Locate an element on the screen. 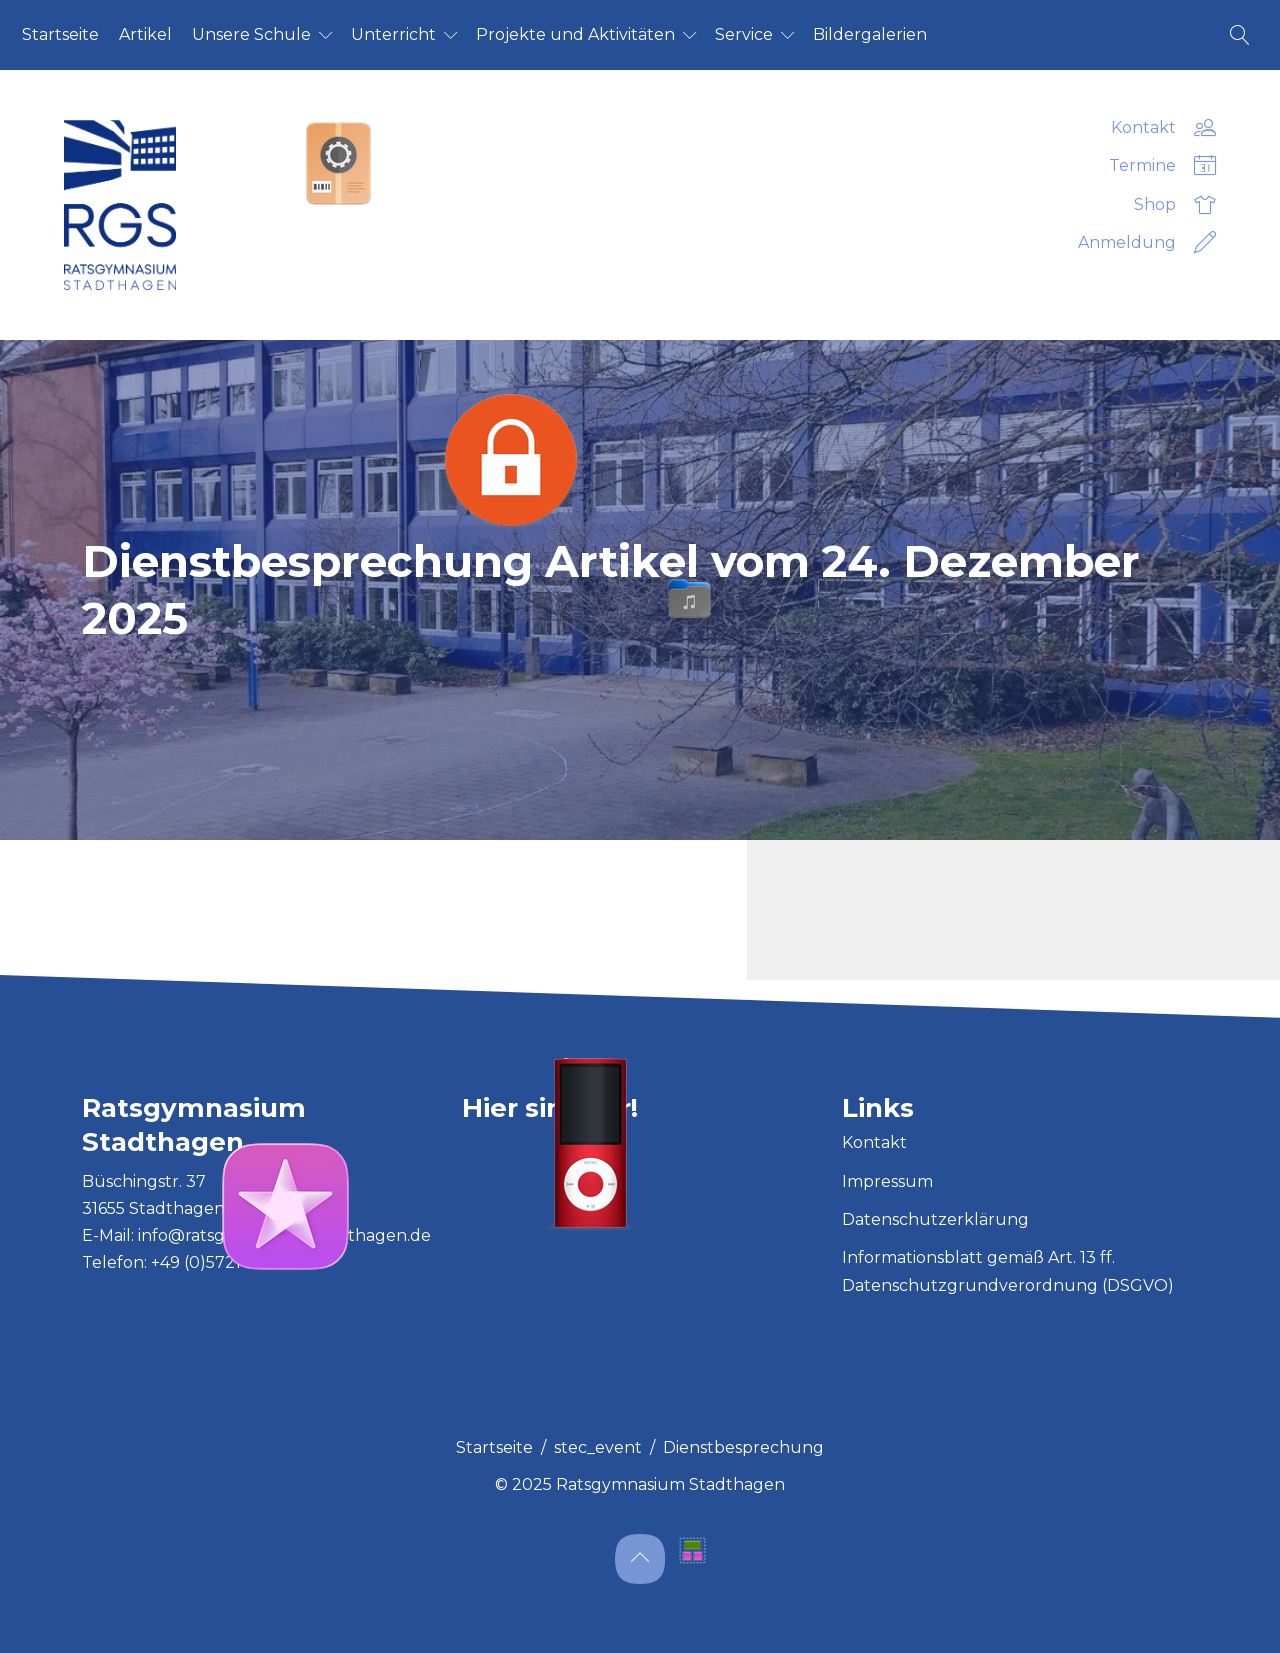 Image resolution: width=1280 pixels, height=1653 pixels. software package being configured or installed is located at coordinates (338, 163).